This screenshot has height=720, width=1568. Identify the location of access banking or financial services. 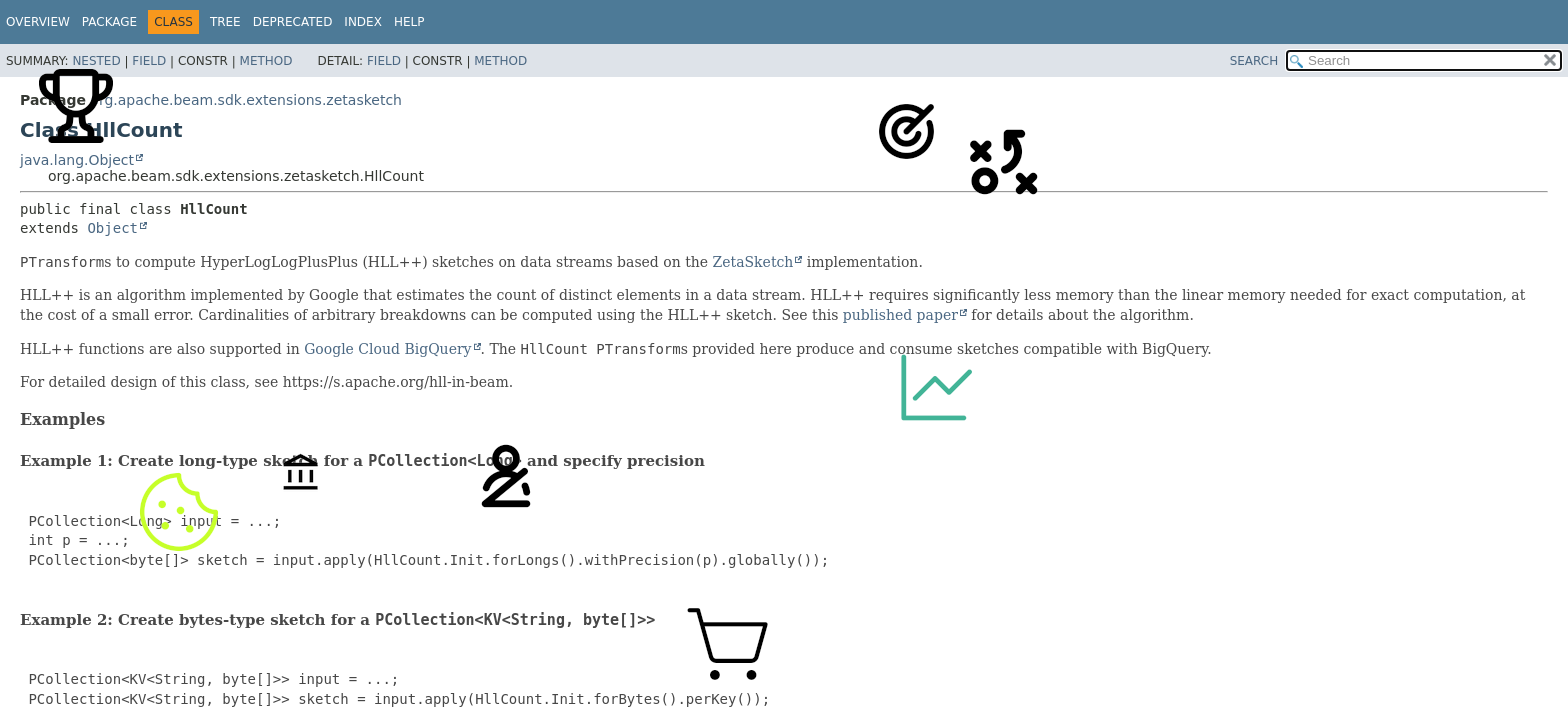
(301, 473).